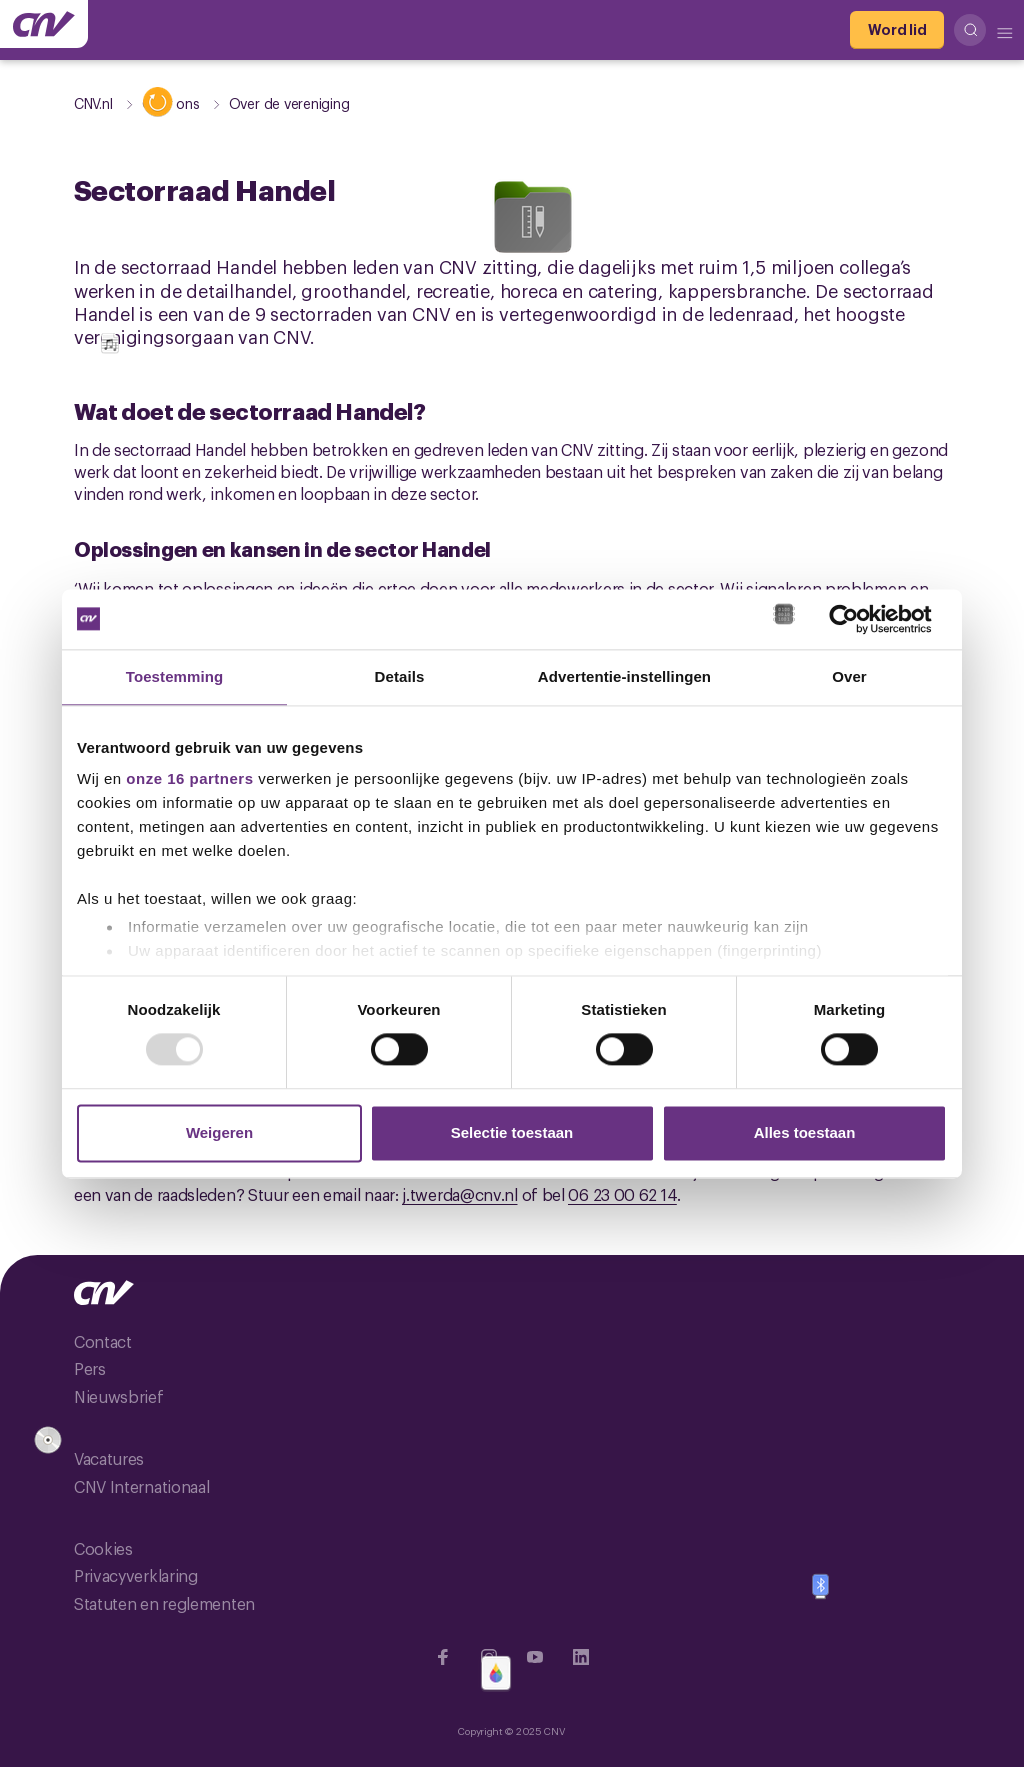  I want to click on restart or reboot the system, so click(158, 102).